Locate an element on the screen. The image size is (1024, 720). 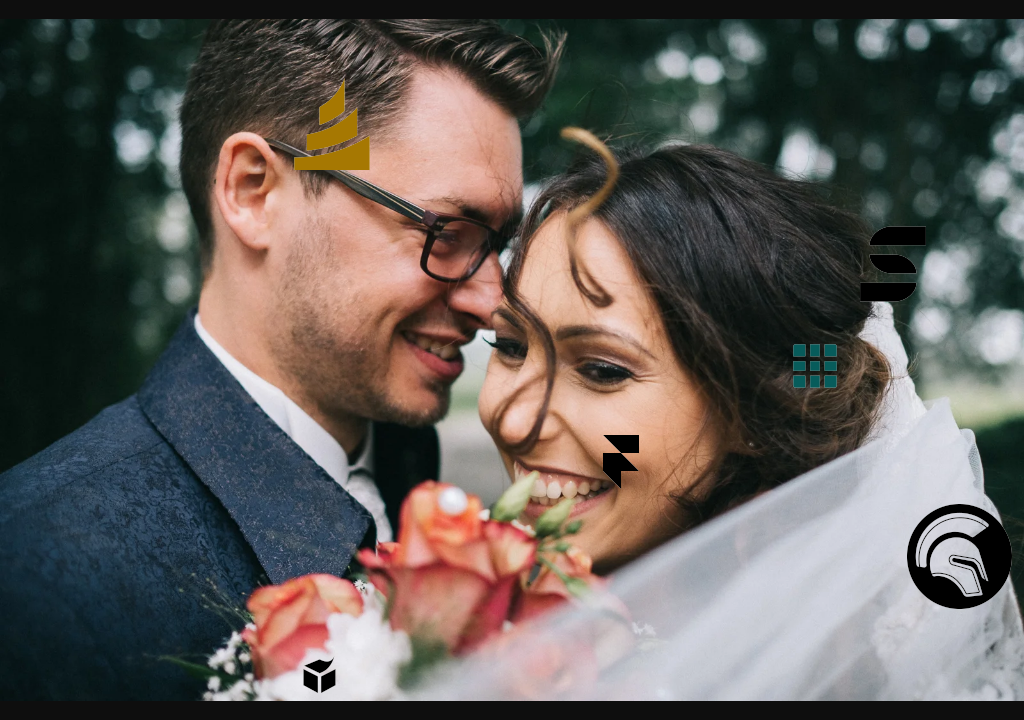
semantic web technology or linked data services is located at coordinates (319, 674).